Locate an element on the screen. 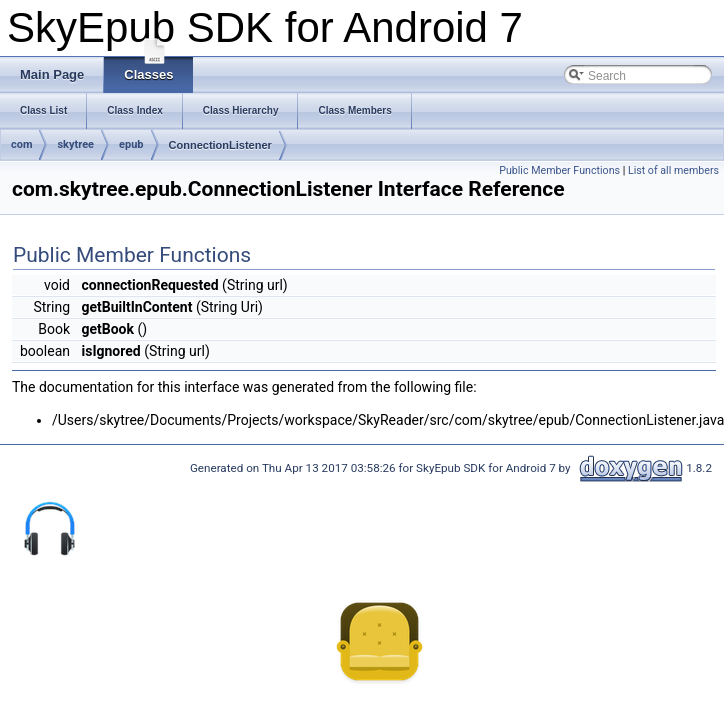 The image size is (724, 720). open Girens media player app is located at coordinates (379, 641).